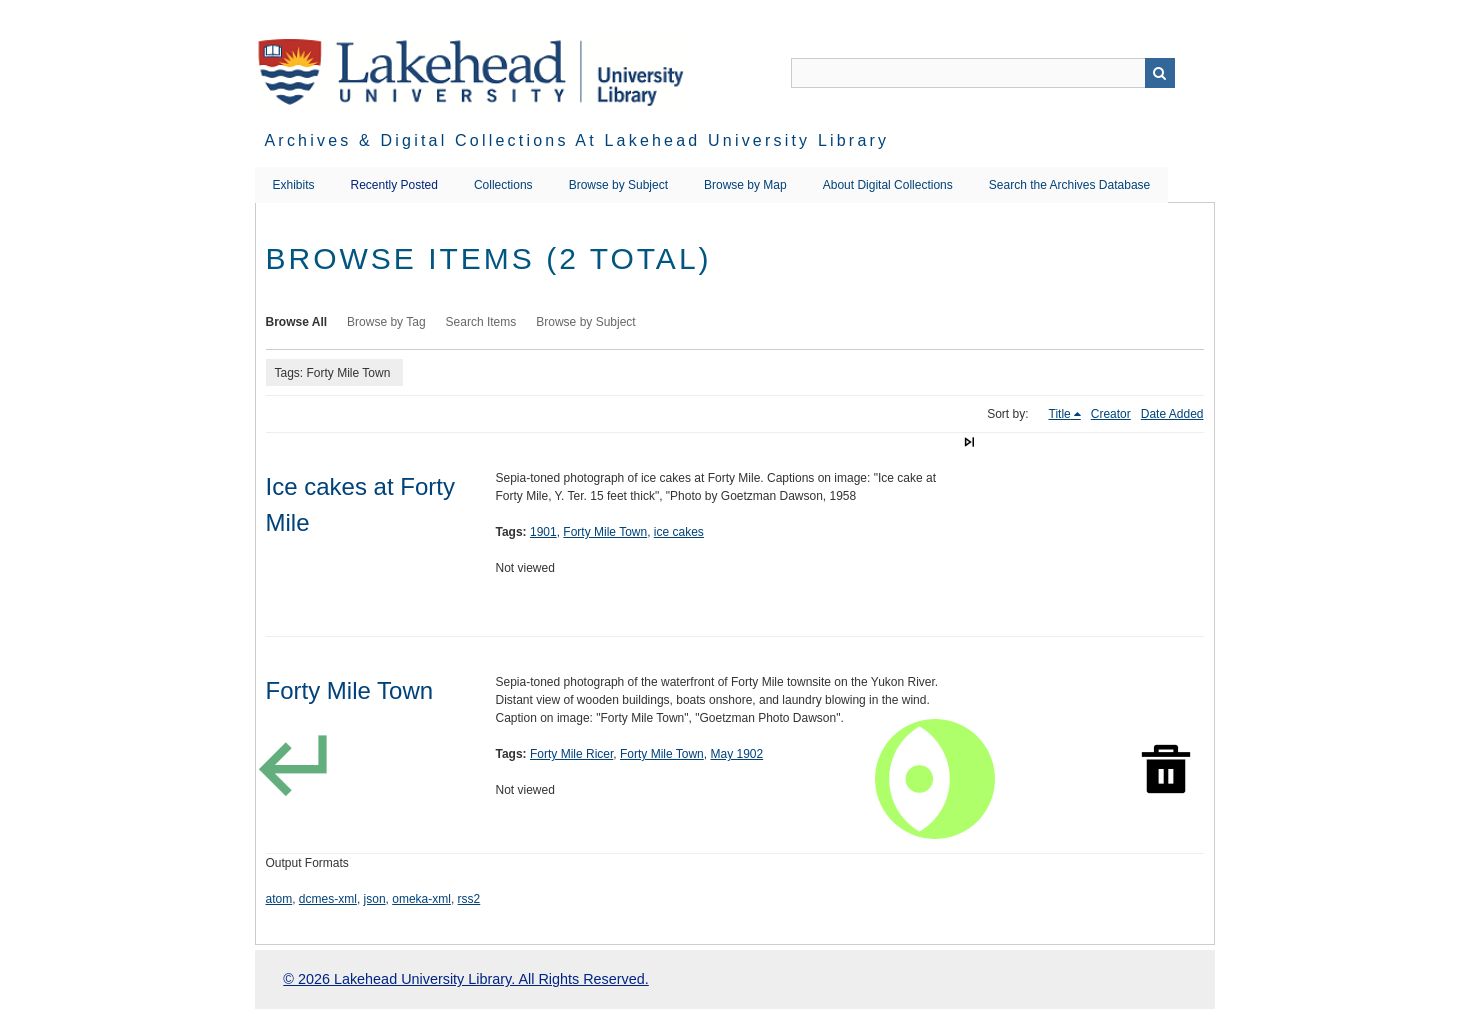  I want to click on icomoon icon font service logo, so click(935, 779).